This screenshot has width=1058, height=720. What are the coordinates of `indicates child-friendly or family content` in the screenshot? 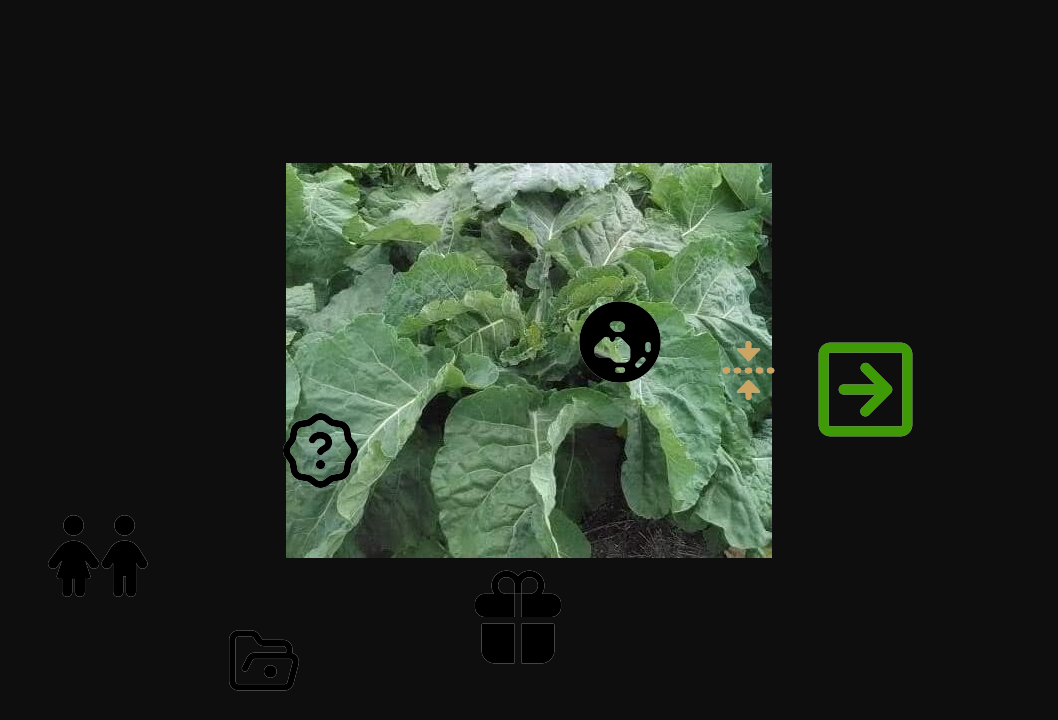 It's located at (99, 556).